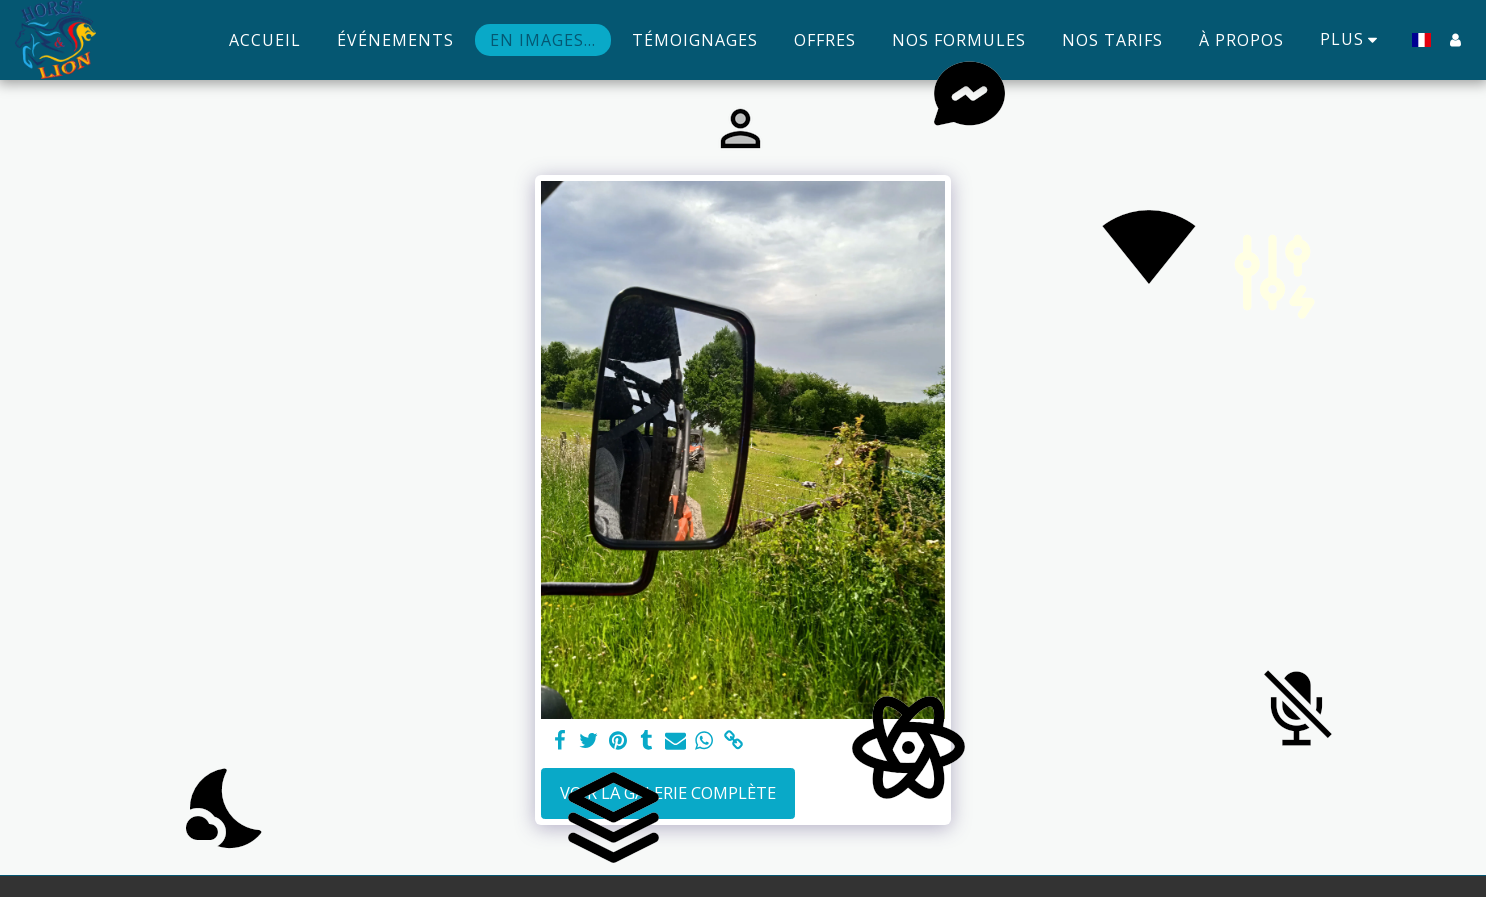  What do you see at coordinates (1296, 708) in the screenshot?
I see `mute your microphone` at bounding box center [1296, 708].